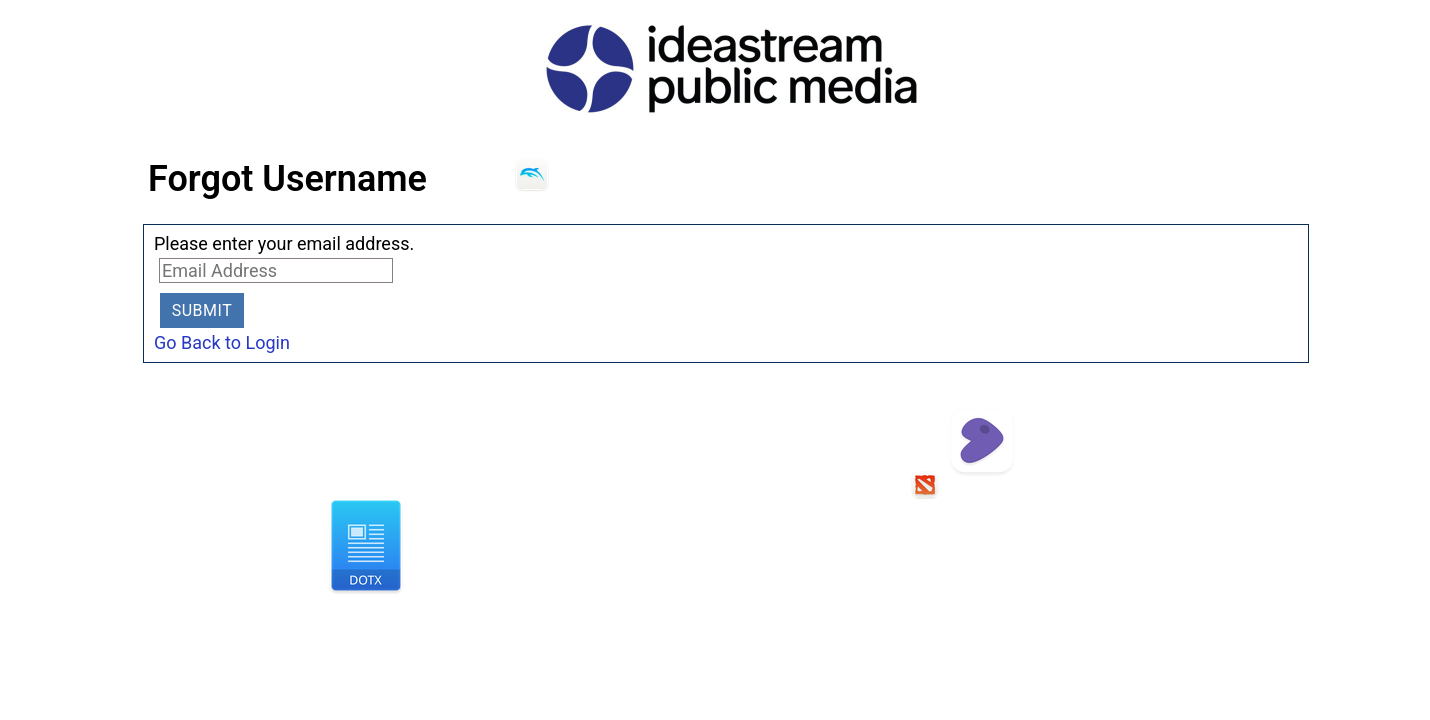 The height and width of the screenshot is (720, 1430). What do you see at coordinates (532, 174) in the screenshot?
I see `open dolphin emulator app` at bounding box center [532, 174].